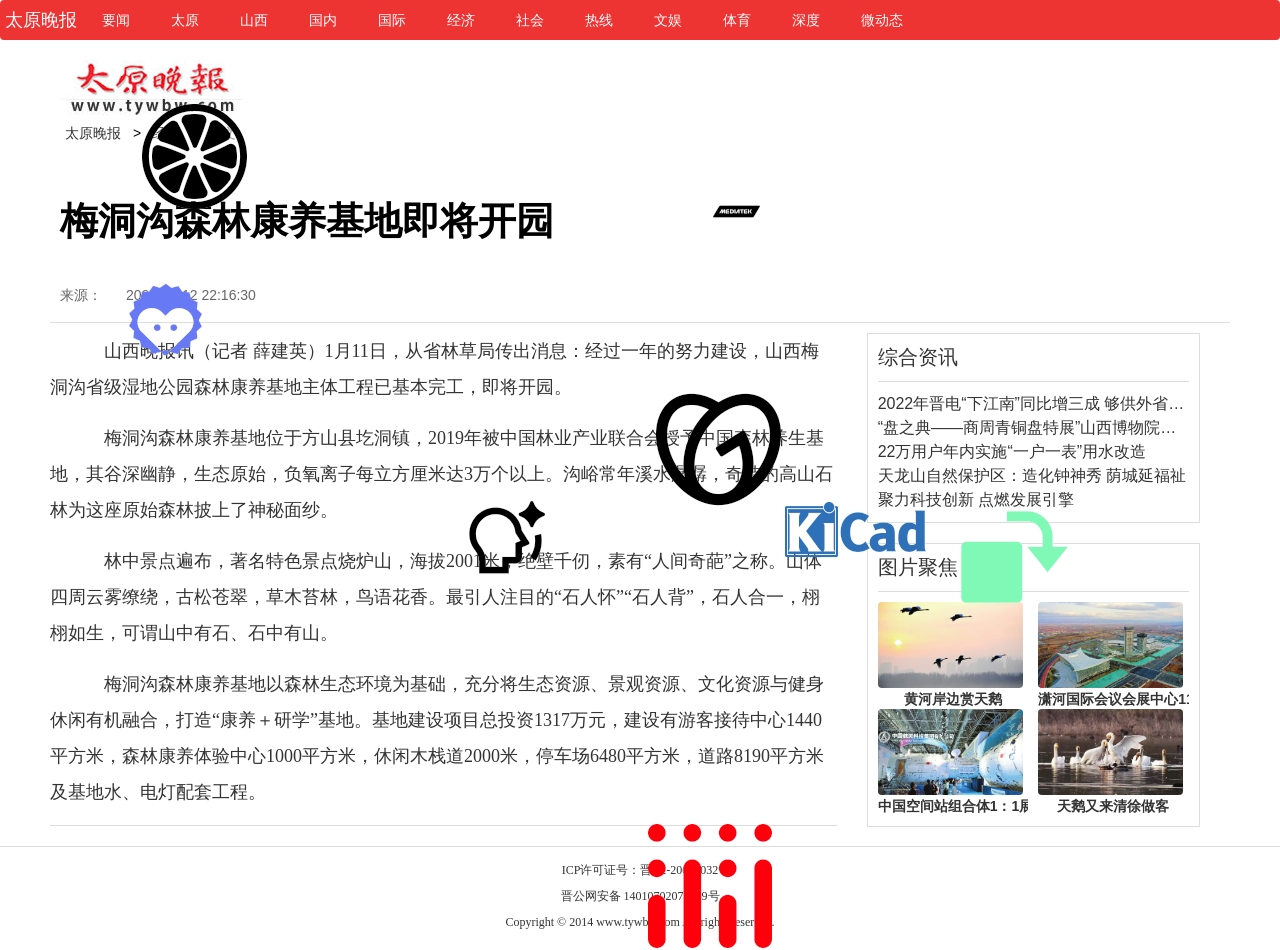  I want to click on visit GoDaddy website or services, so click(718, 449).